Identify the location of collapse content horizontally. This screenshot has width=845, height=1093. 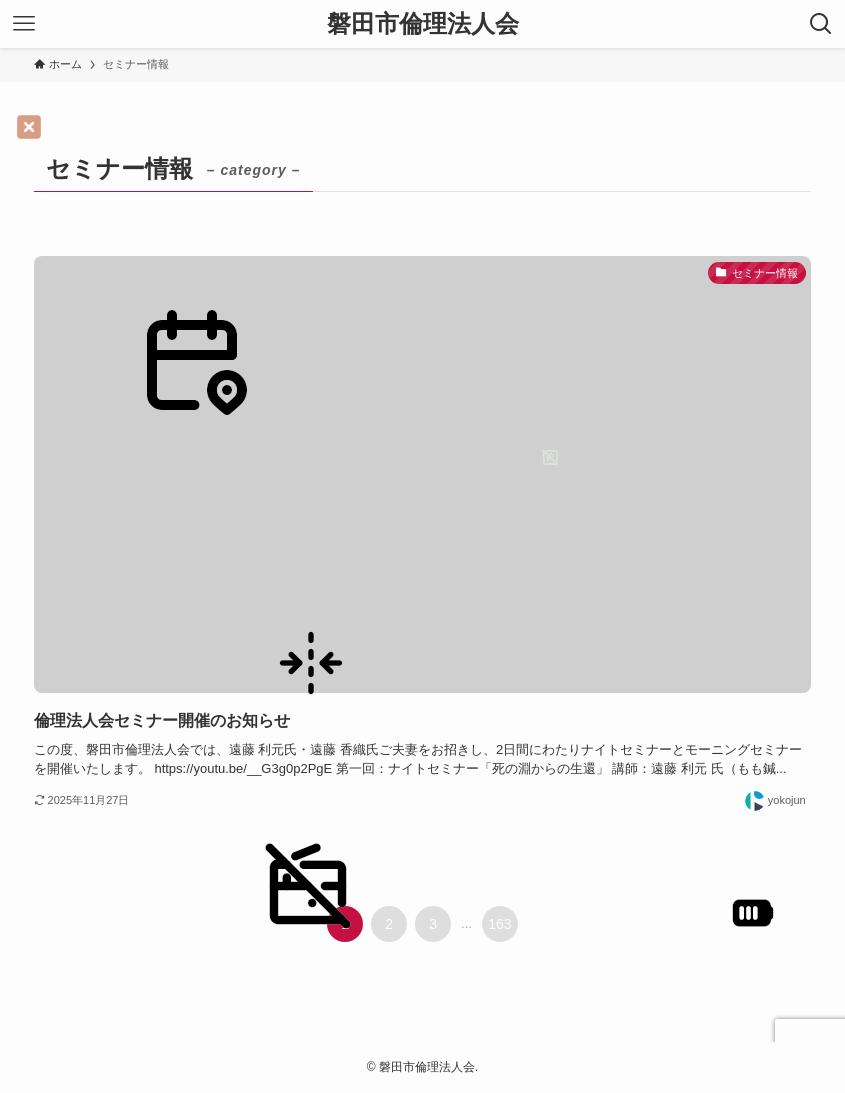
(311, 663).